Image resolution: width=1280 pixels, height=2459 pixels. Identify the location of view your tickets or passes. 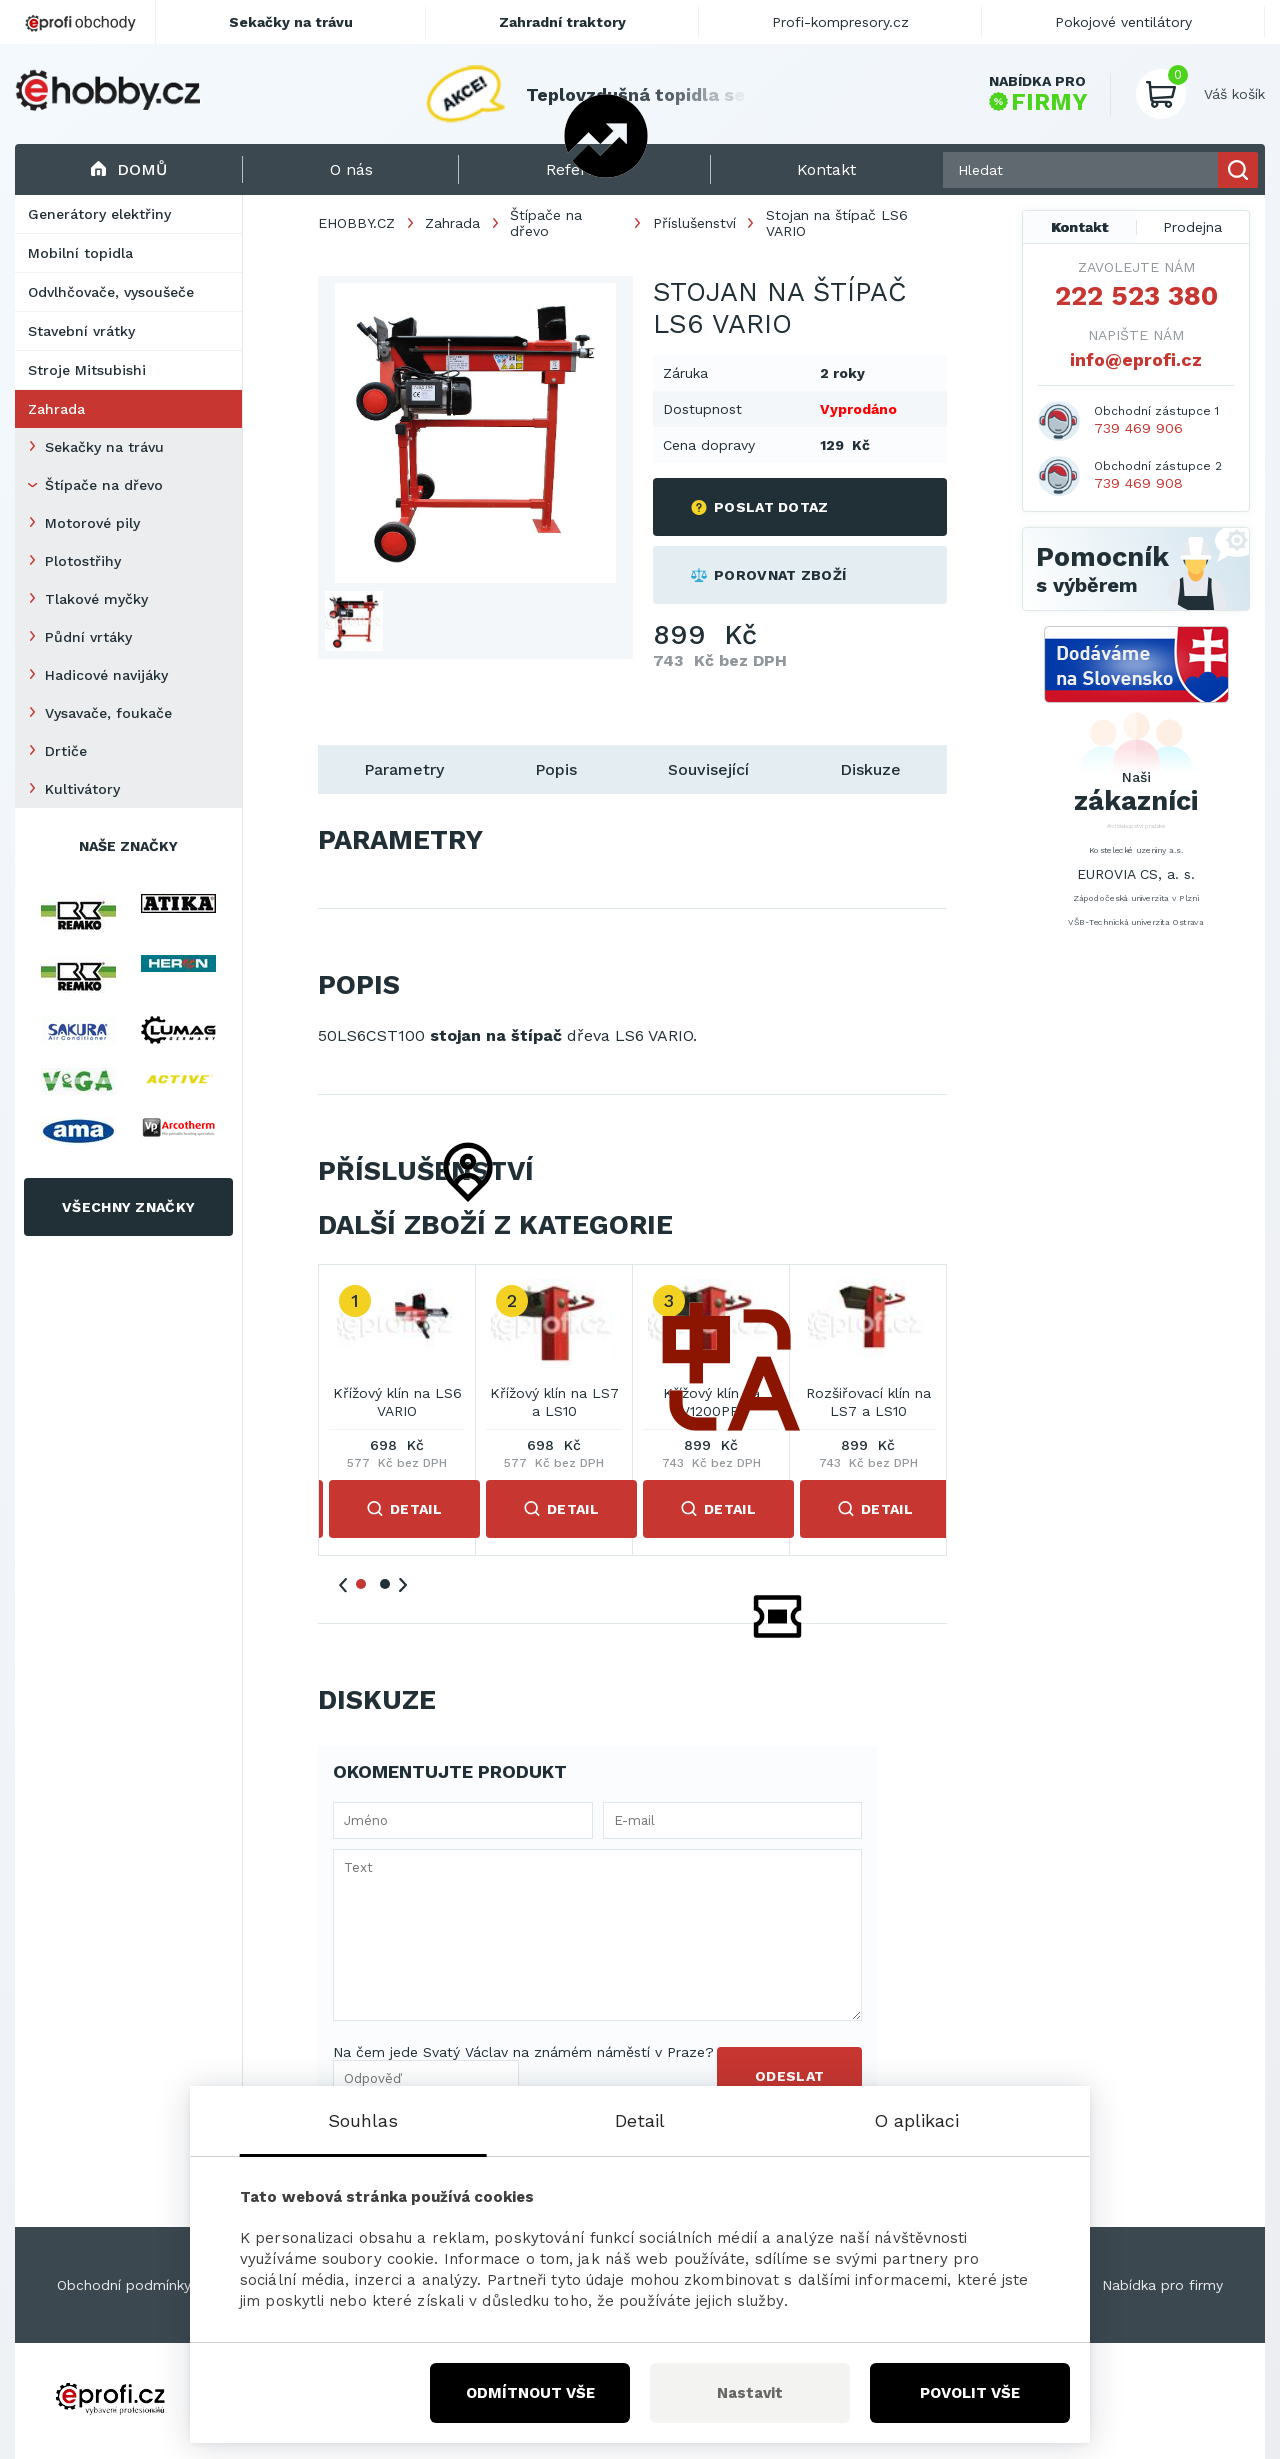
(777, 1616).